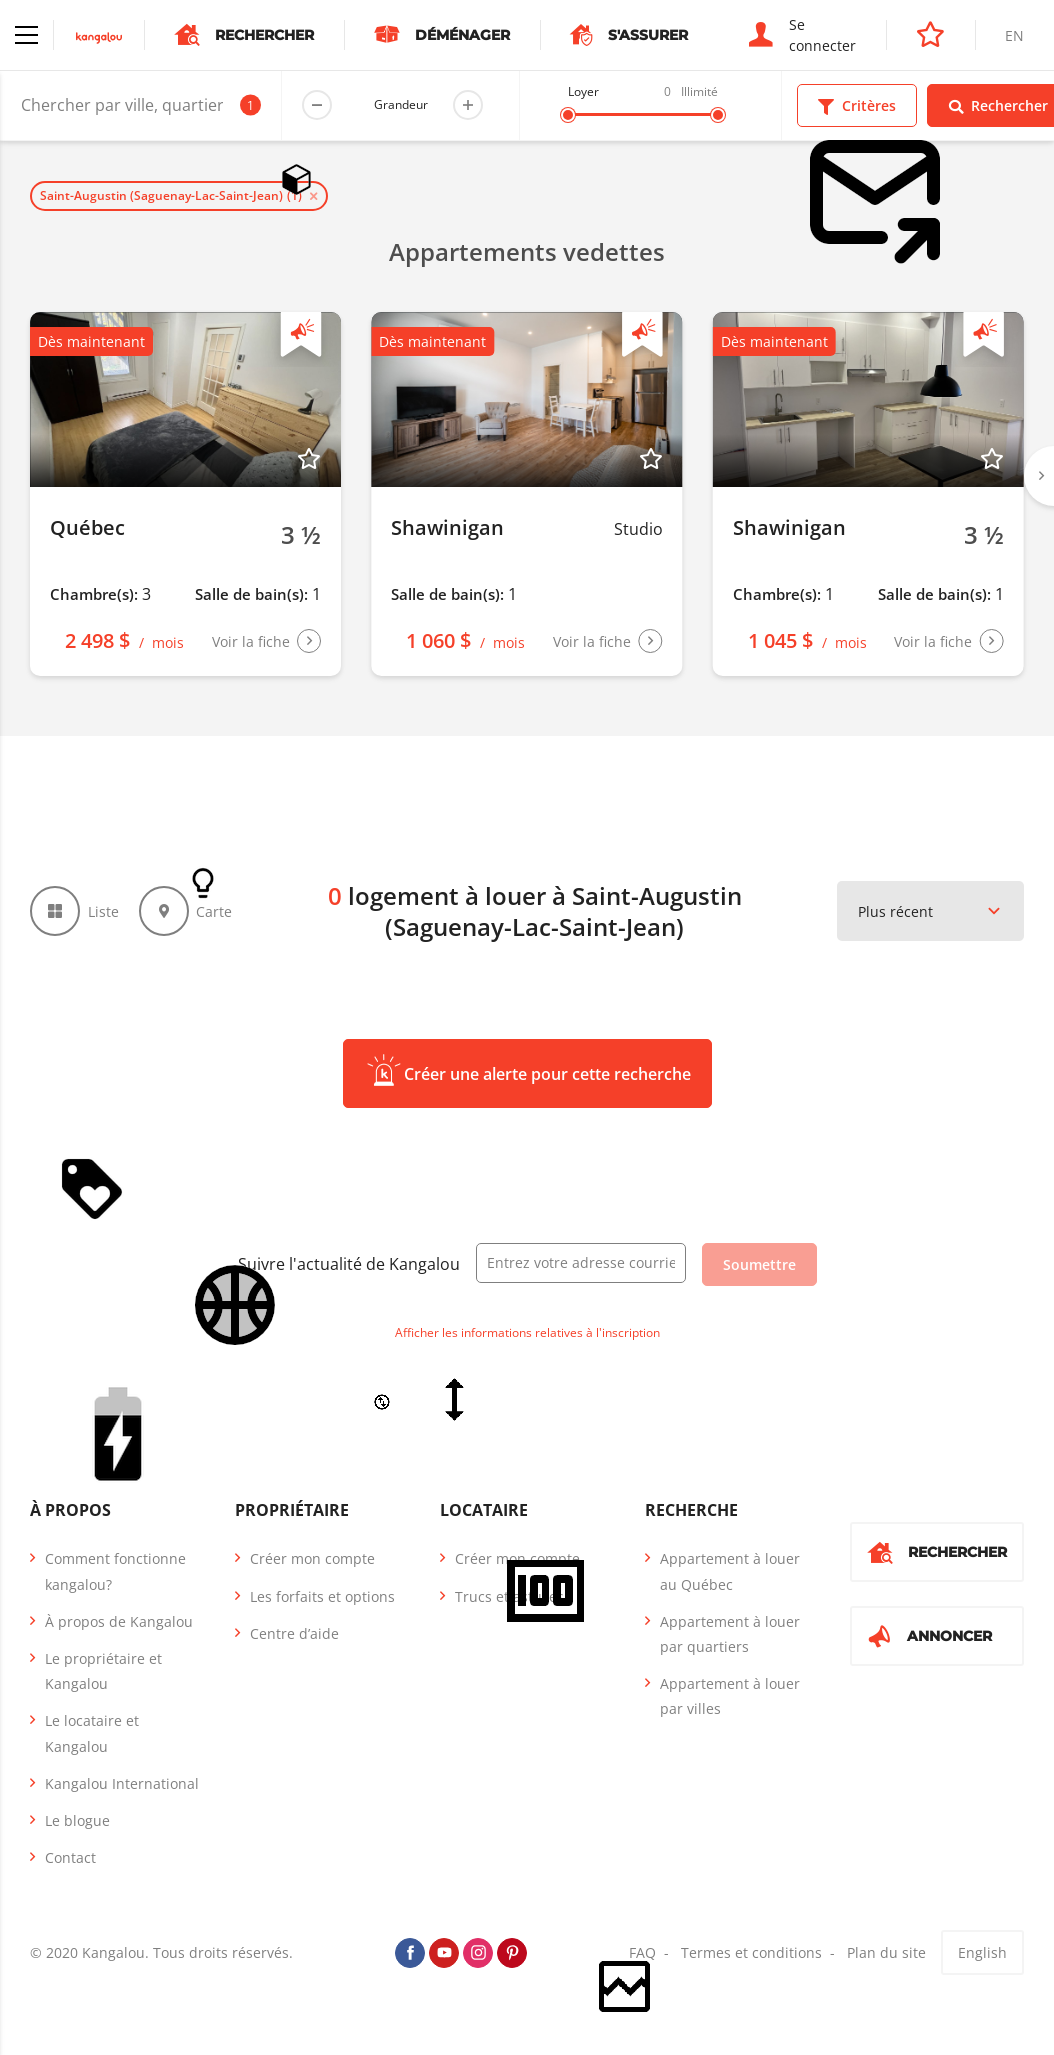  I want to click on share this email with others, so click(875, 192).